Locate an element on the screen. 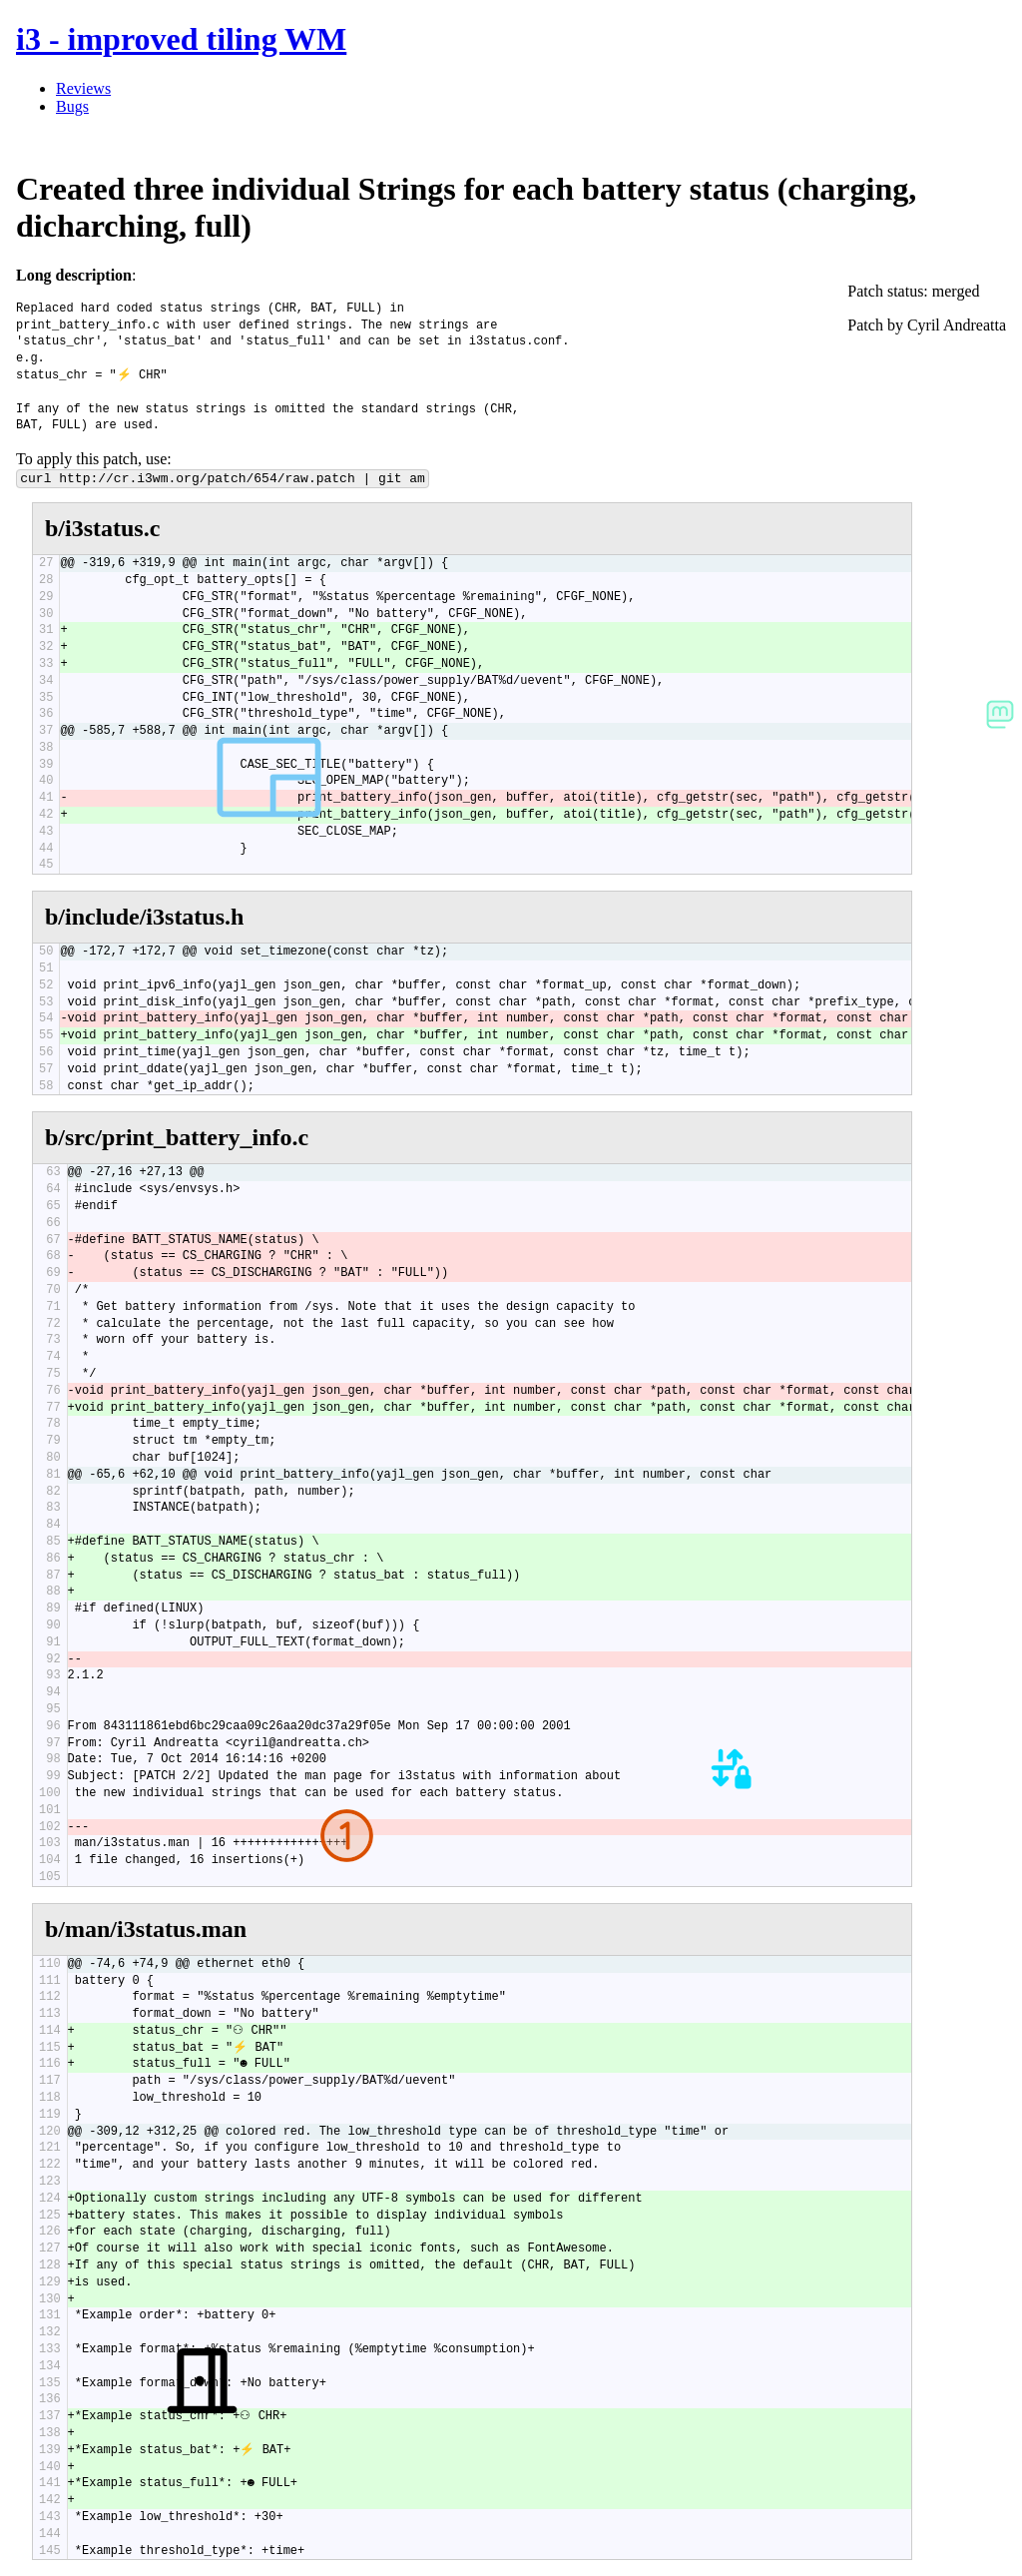  indicates the first step in a sequence or tutorial is located at coordinates (346, 1835).